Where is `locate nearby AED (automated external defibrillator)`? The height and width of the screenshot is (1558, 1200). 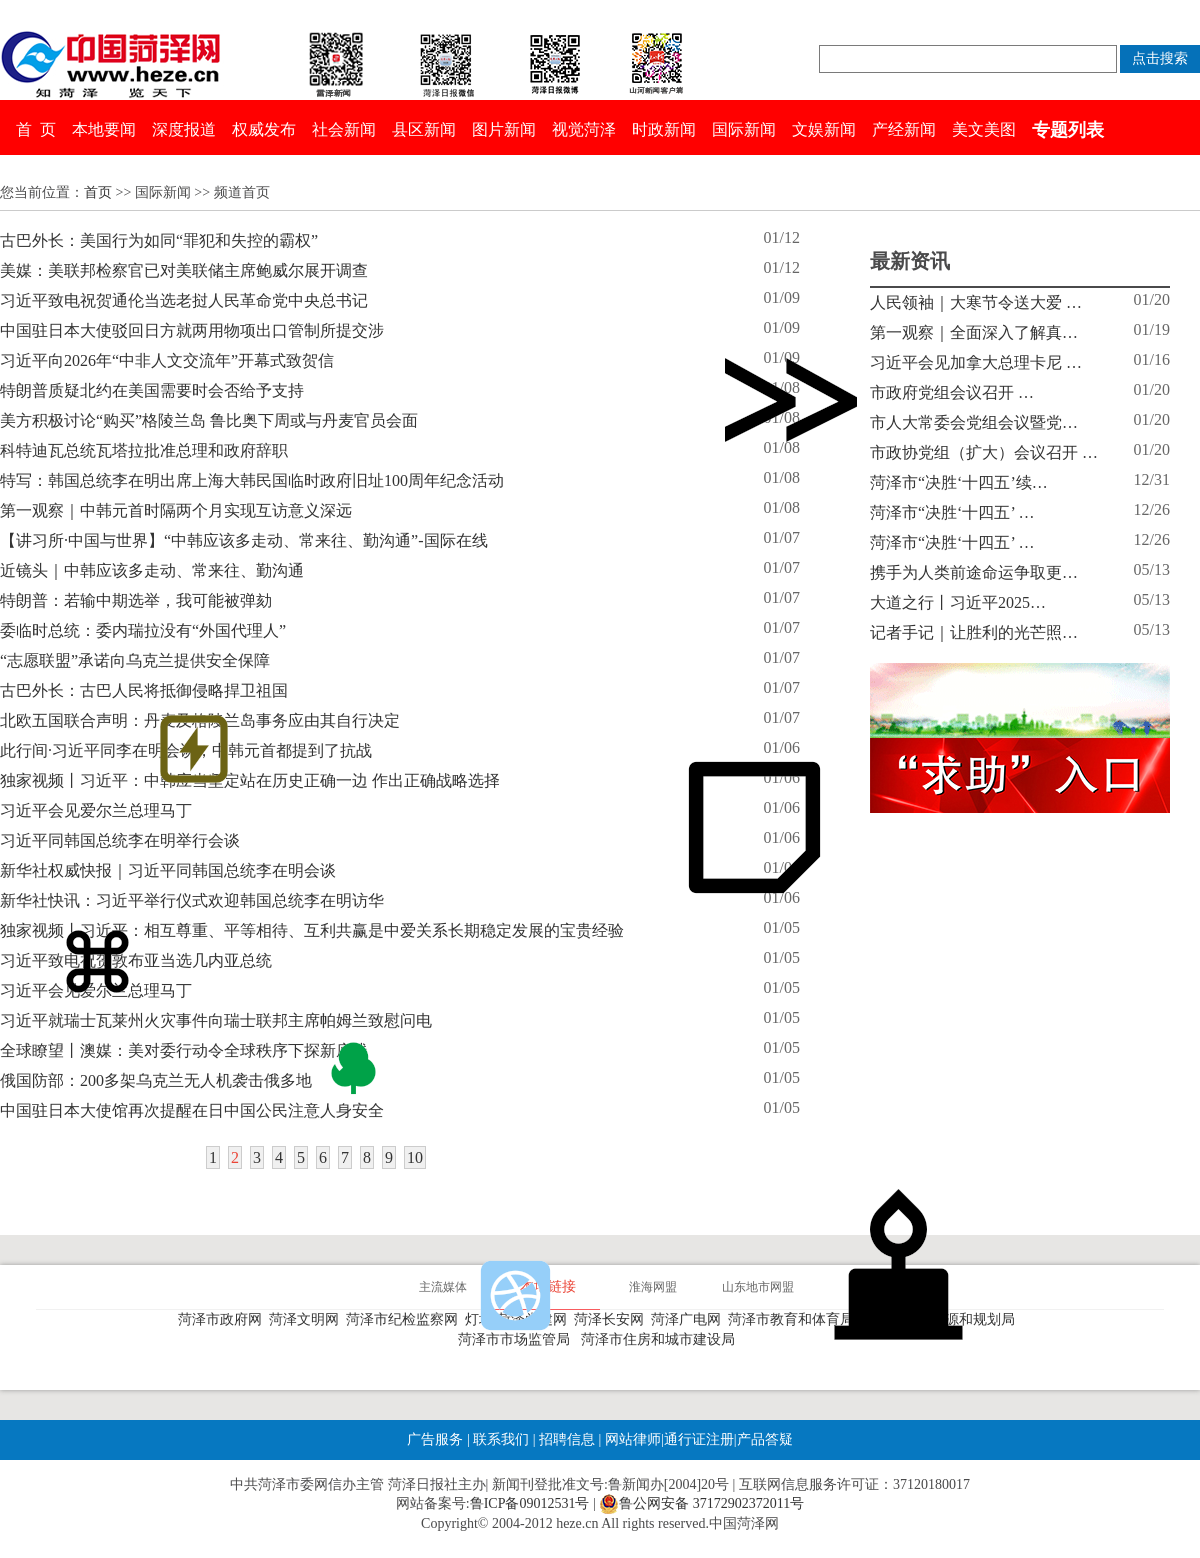
locate nearby AED (automated external defibrillator) is located at coordinates (194, 749).